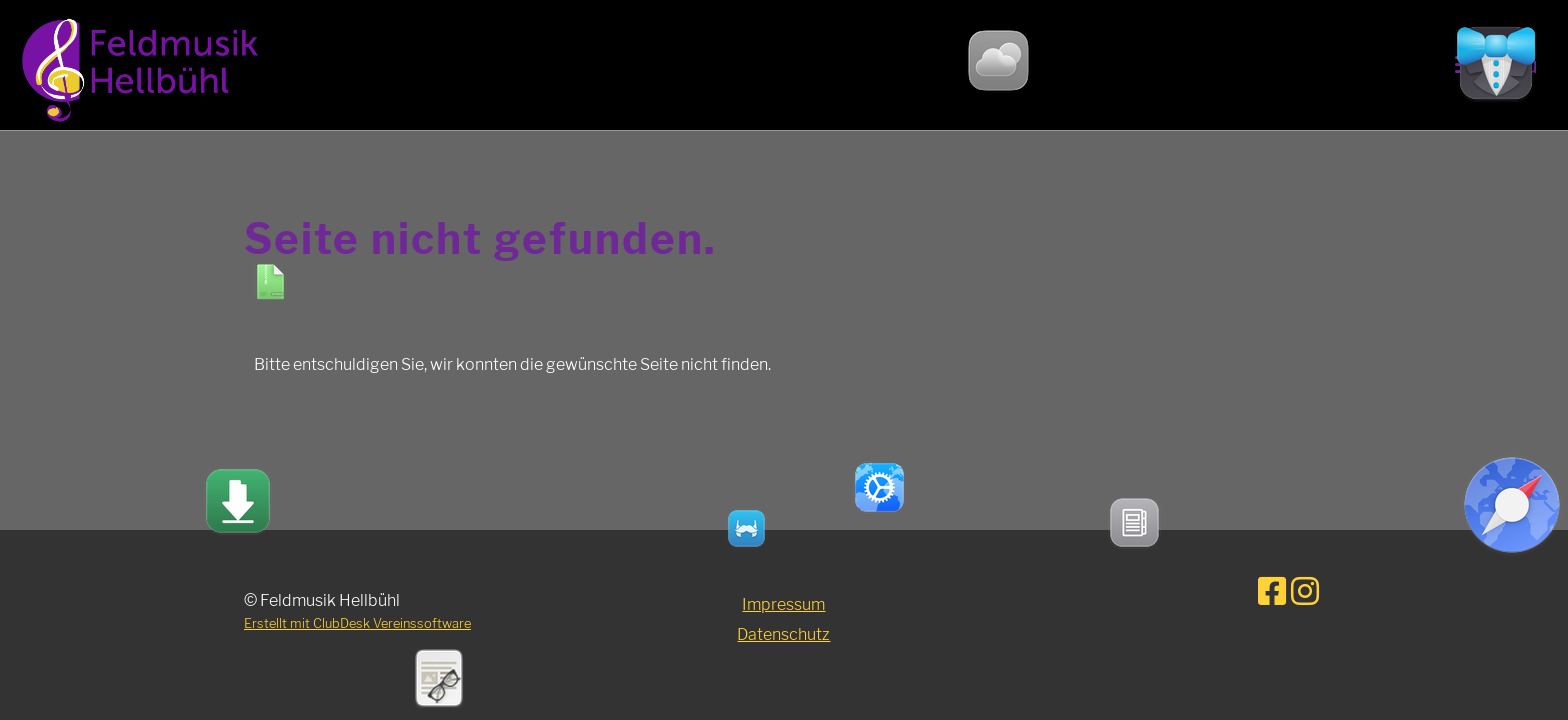 The image size is (1568, 720). What do you see at coordinates (238, 501) in the screenshot?
I see `download videos from YouTube for offline viewing` at bounding box center [238, 501].